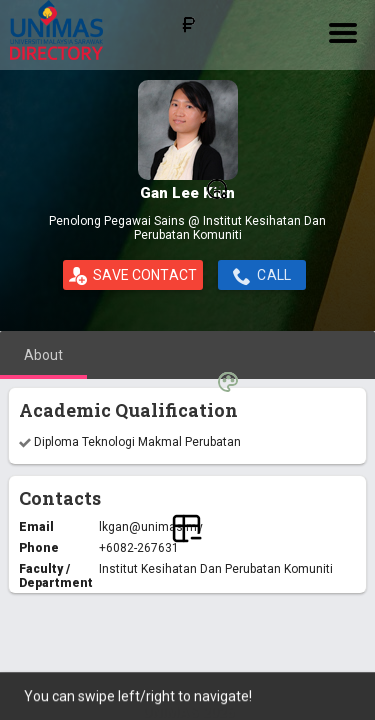 This screenshot has width=375, height=720. I want to click on customize theme or color settings, so click(228, 382).